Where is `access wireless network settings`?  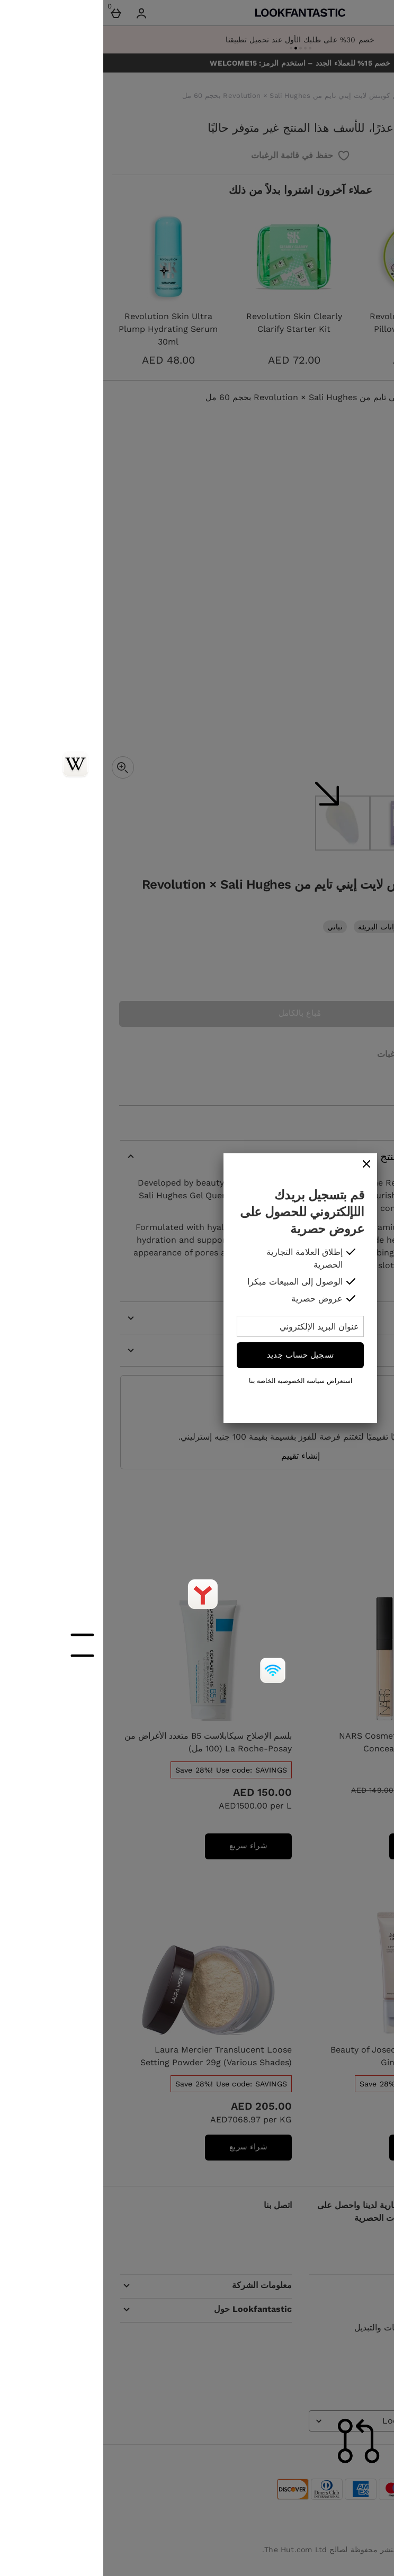
access wireless network settings is located at coordinates (273, 1670).